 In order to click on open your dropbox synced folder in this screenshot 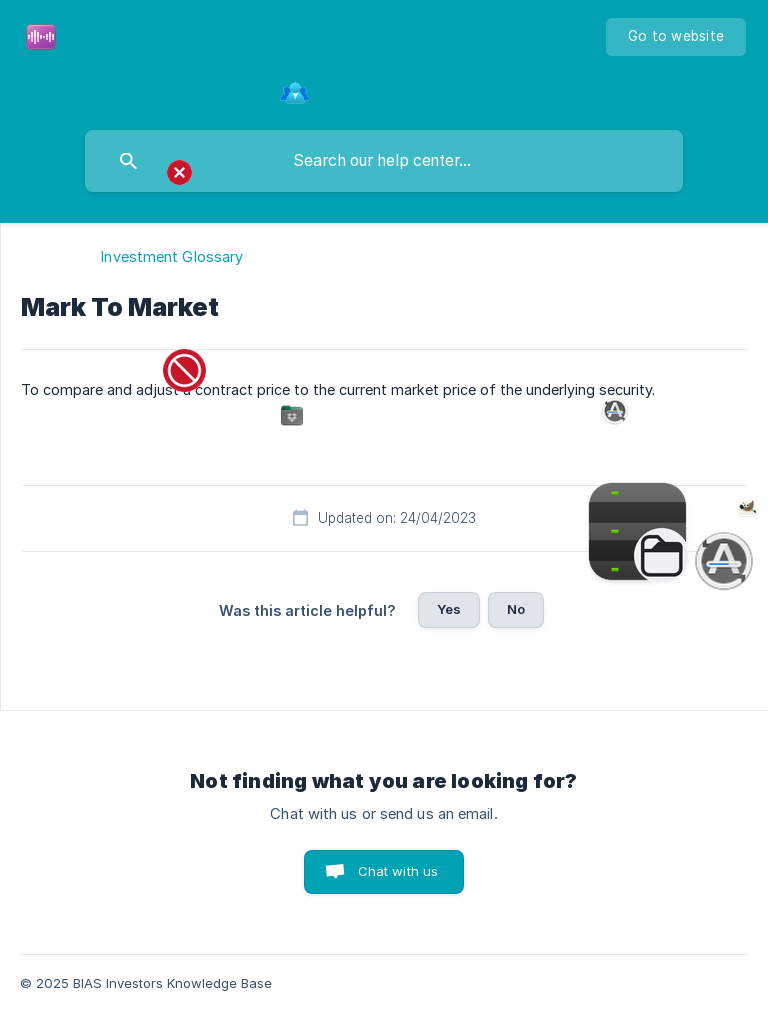, I will do `click(292, 415)`.